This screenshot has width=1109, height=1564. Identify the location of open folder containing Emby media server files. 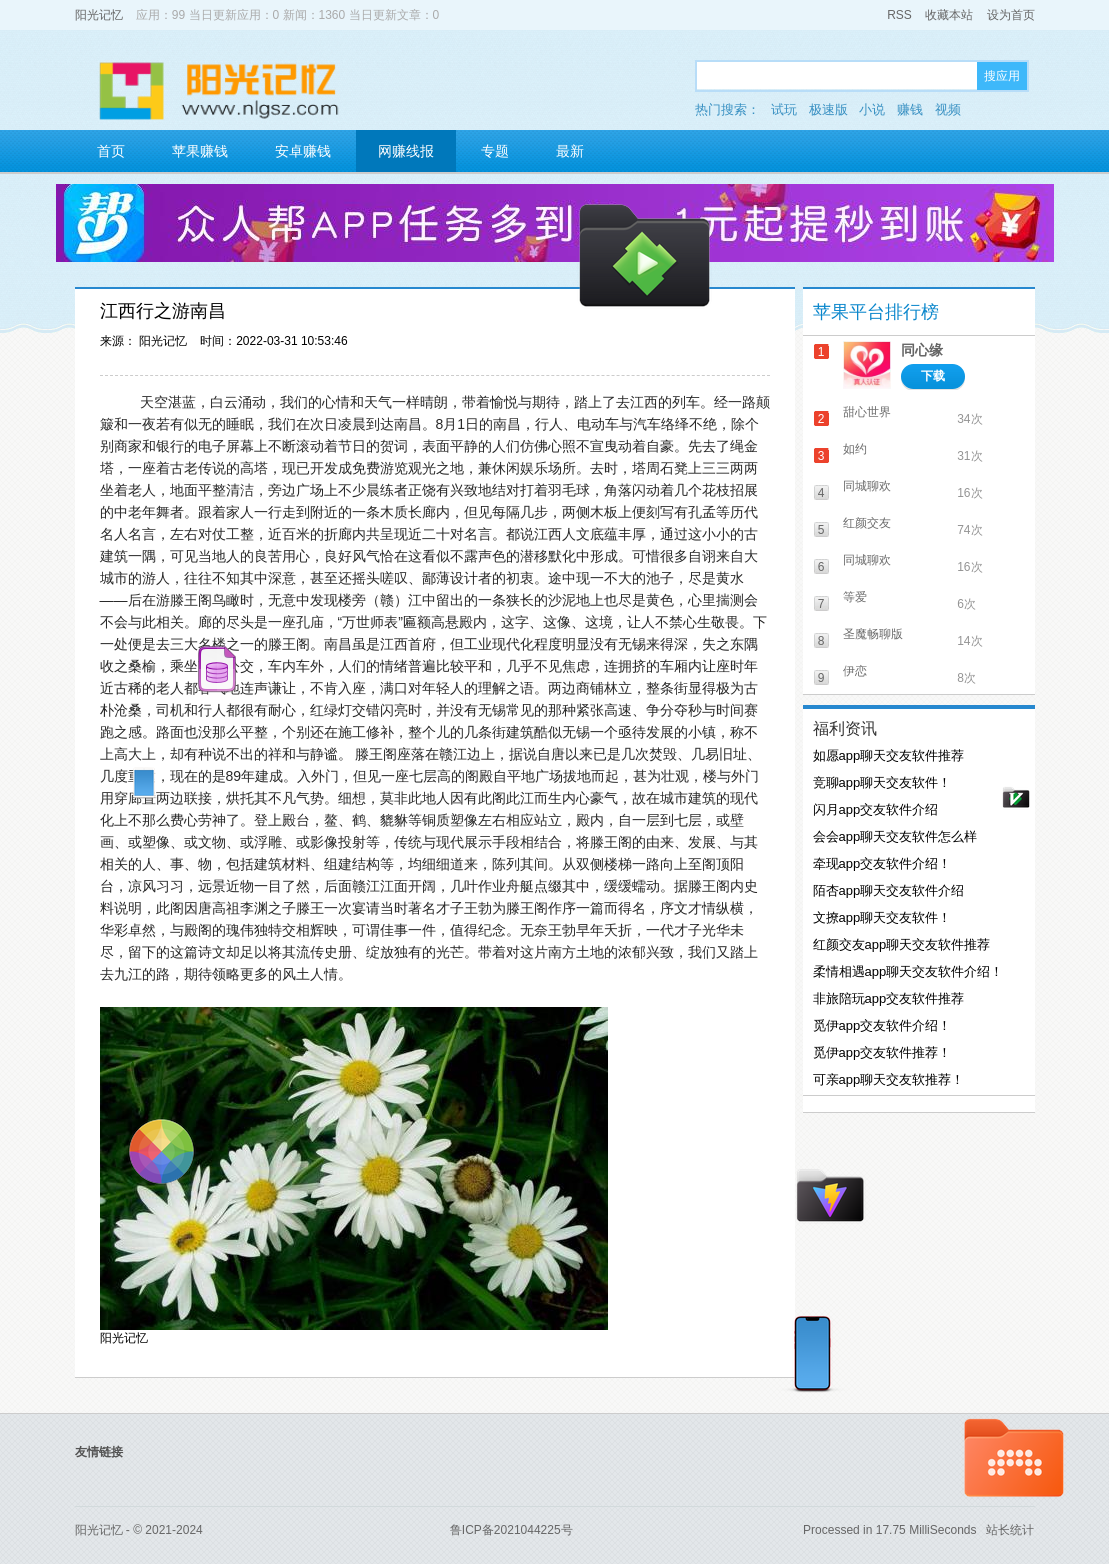
(644, 259).